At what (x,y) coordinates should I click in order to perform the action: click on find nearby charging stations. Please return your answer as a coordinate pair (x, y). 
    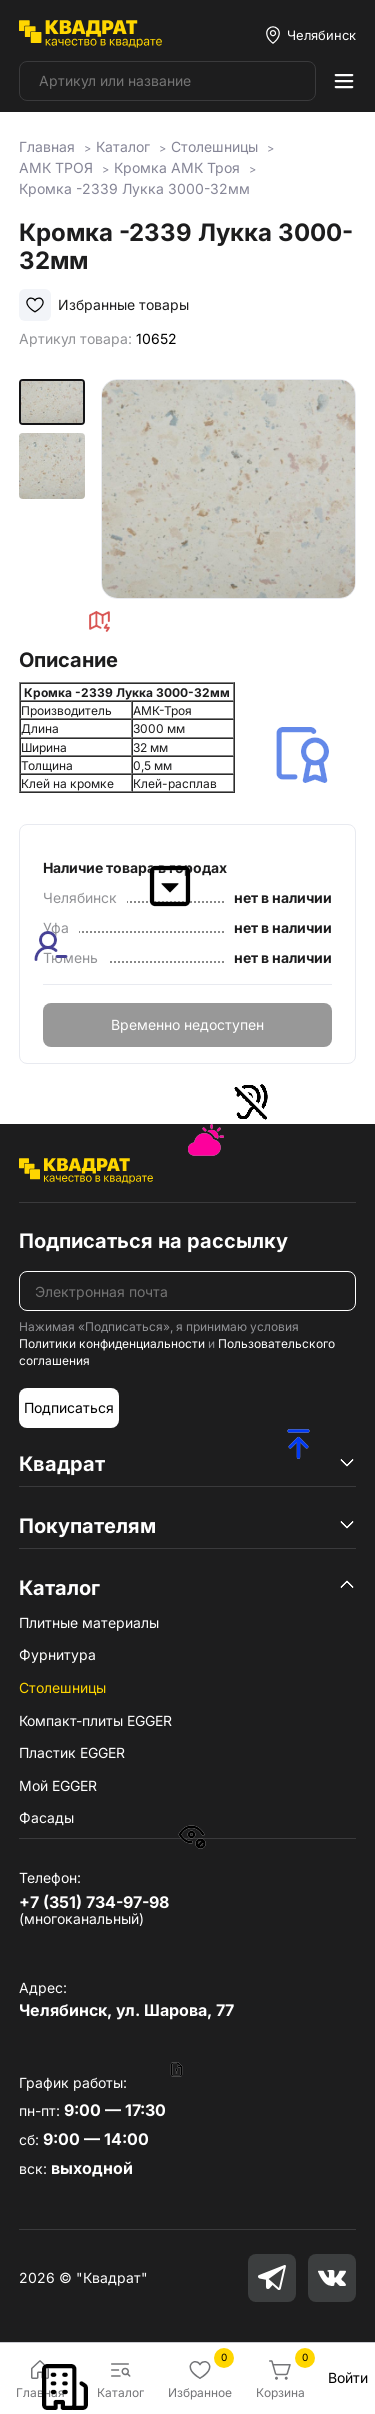
    Looking at the image, I should click on (99, 620).